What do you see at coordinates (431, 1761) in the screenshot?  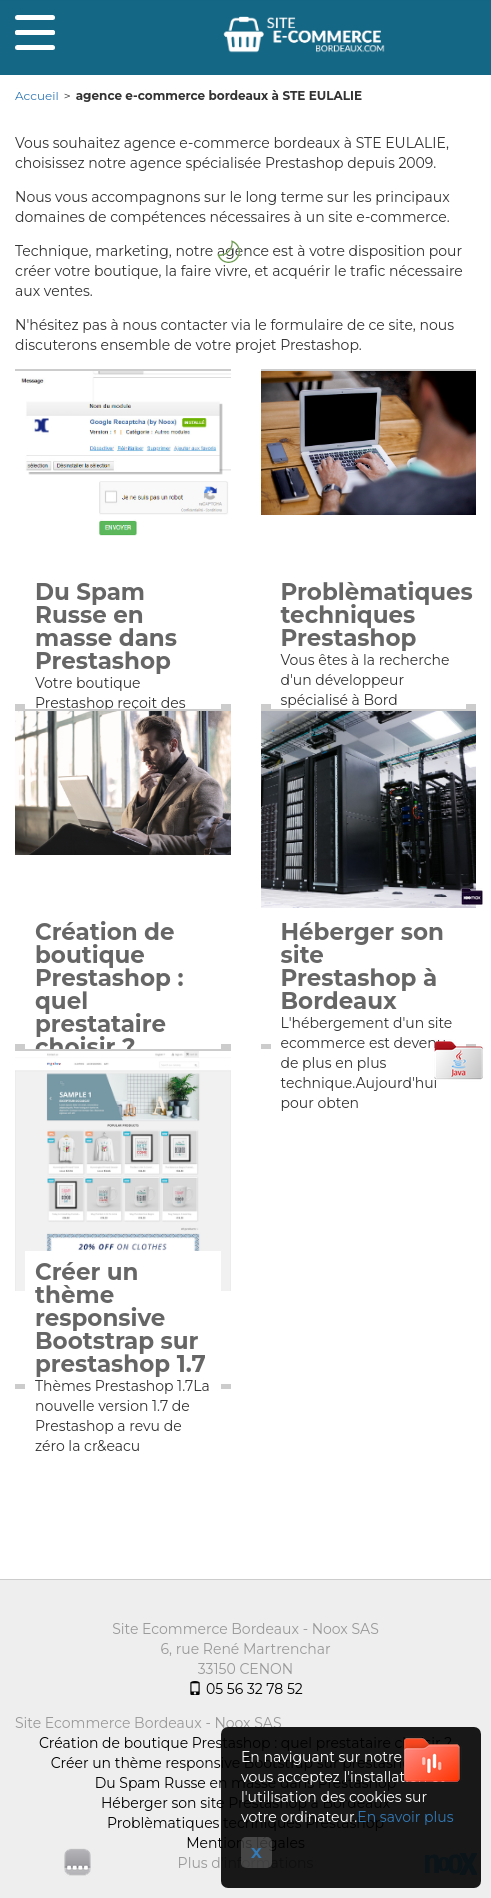 I see `open Wondershare EdrawInfo project files` at bounding box center [431, 1761].